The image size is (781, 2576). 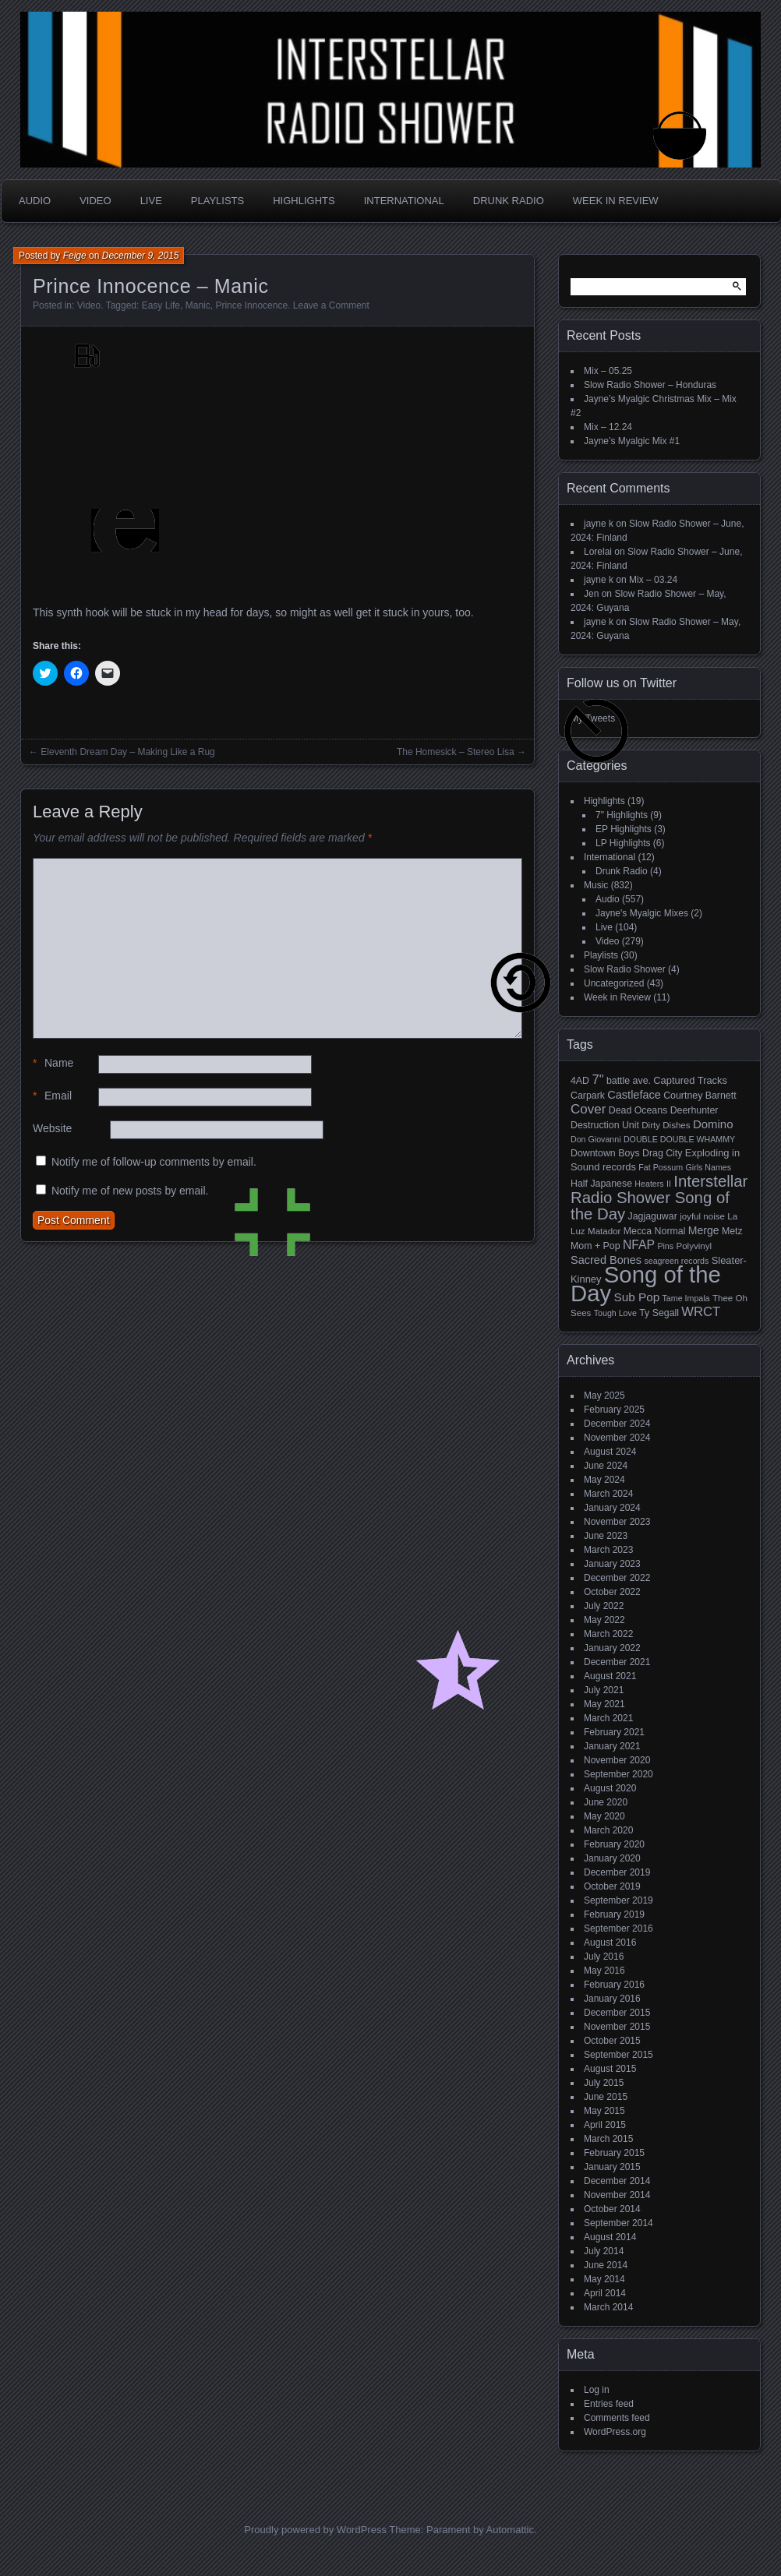 I want to click on find nearby gas stations, so click(x=87, y=355).